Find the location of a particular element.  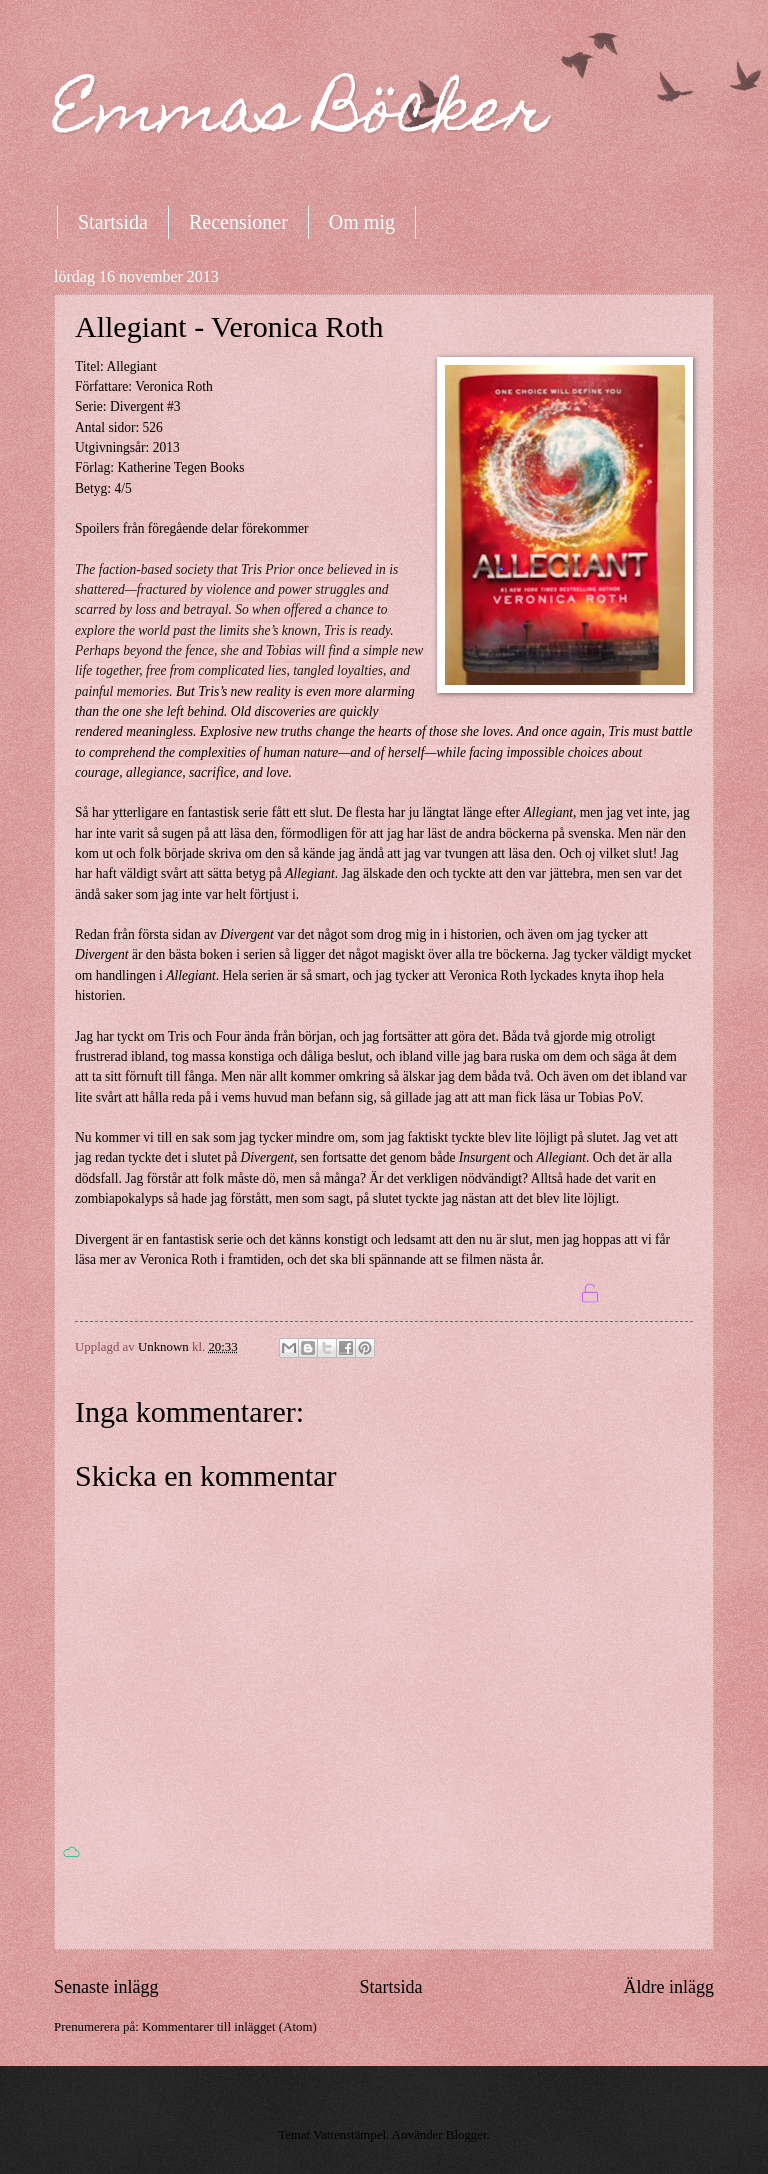

unlock a file or resource is located at coordinates (590, 1293).